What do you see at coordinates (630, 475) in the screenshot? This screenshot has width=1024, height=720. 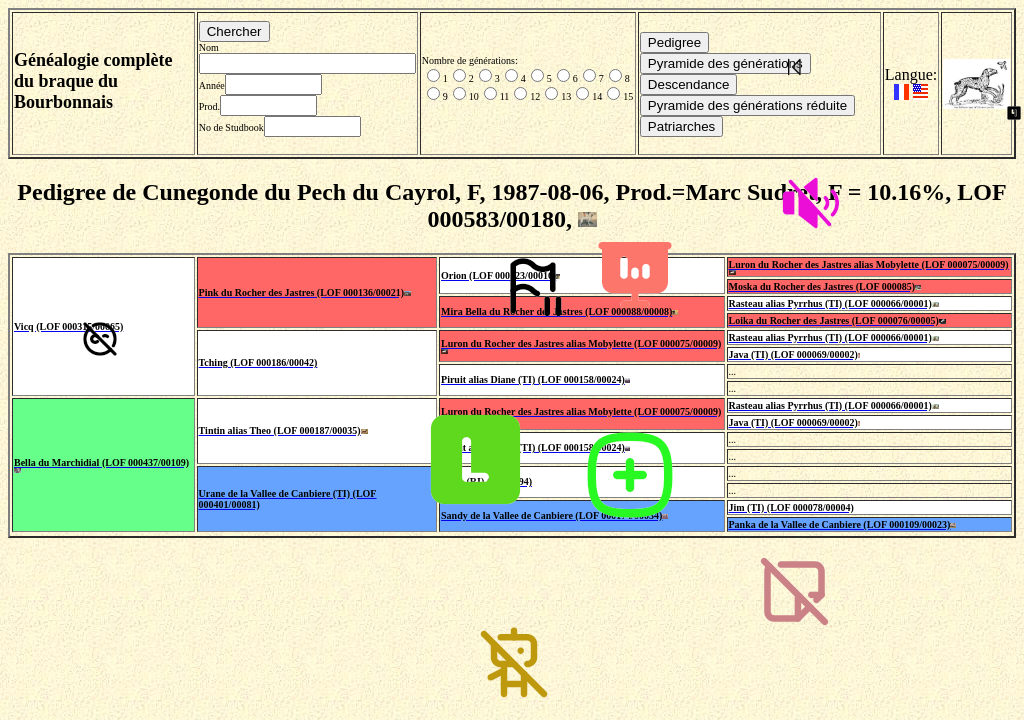 I see `add a new item` at bounding box center [630, 475].